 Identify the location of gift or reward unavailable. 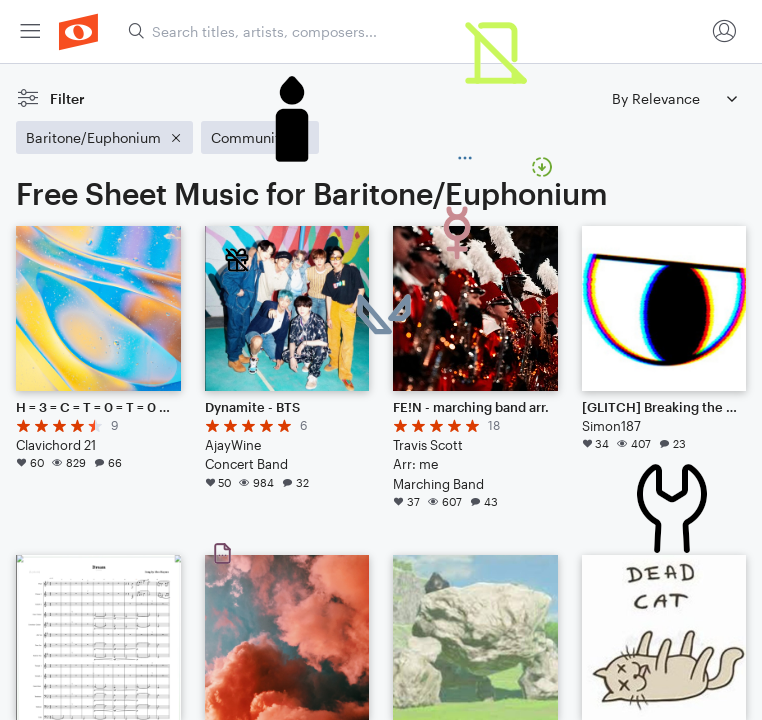
(237, 260).